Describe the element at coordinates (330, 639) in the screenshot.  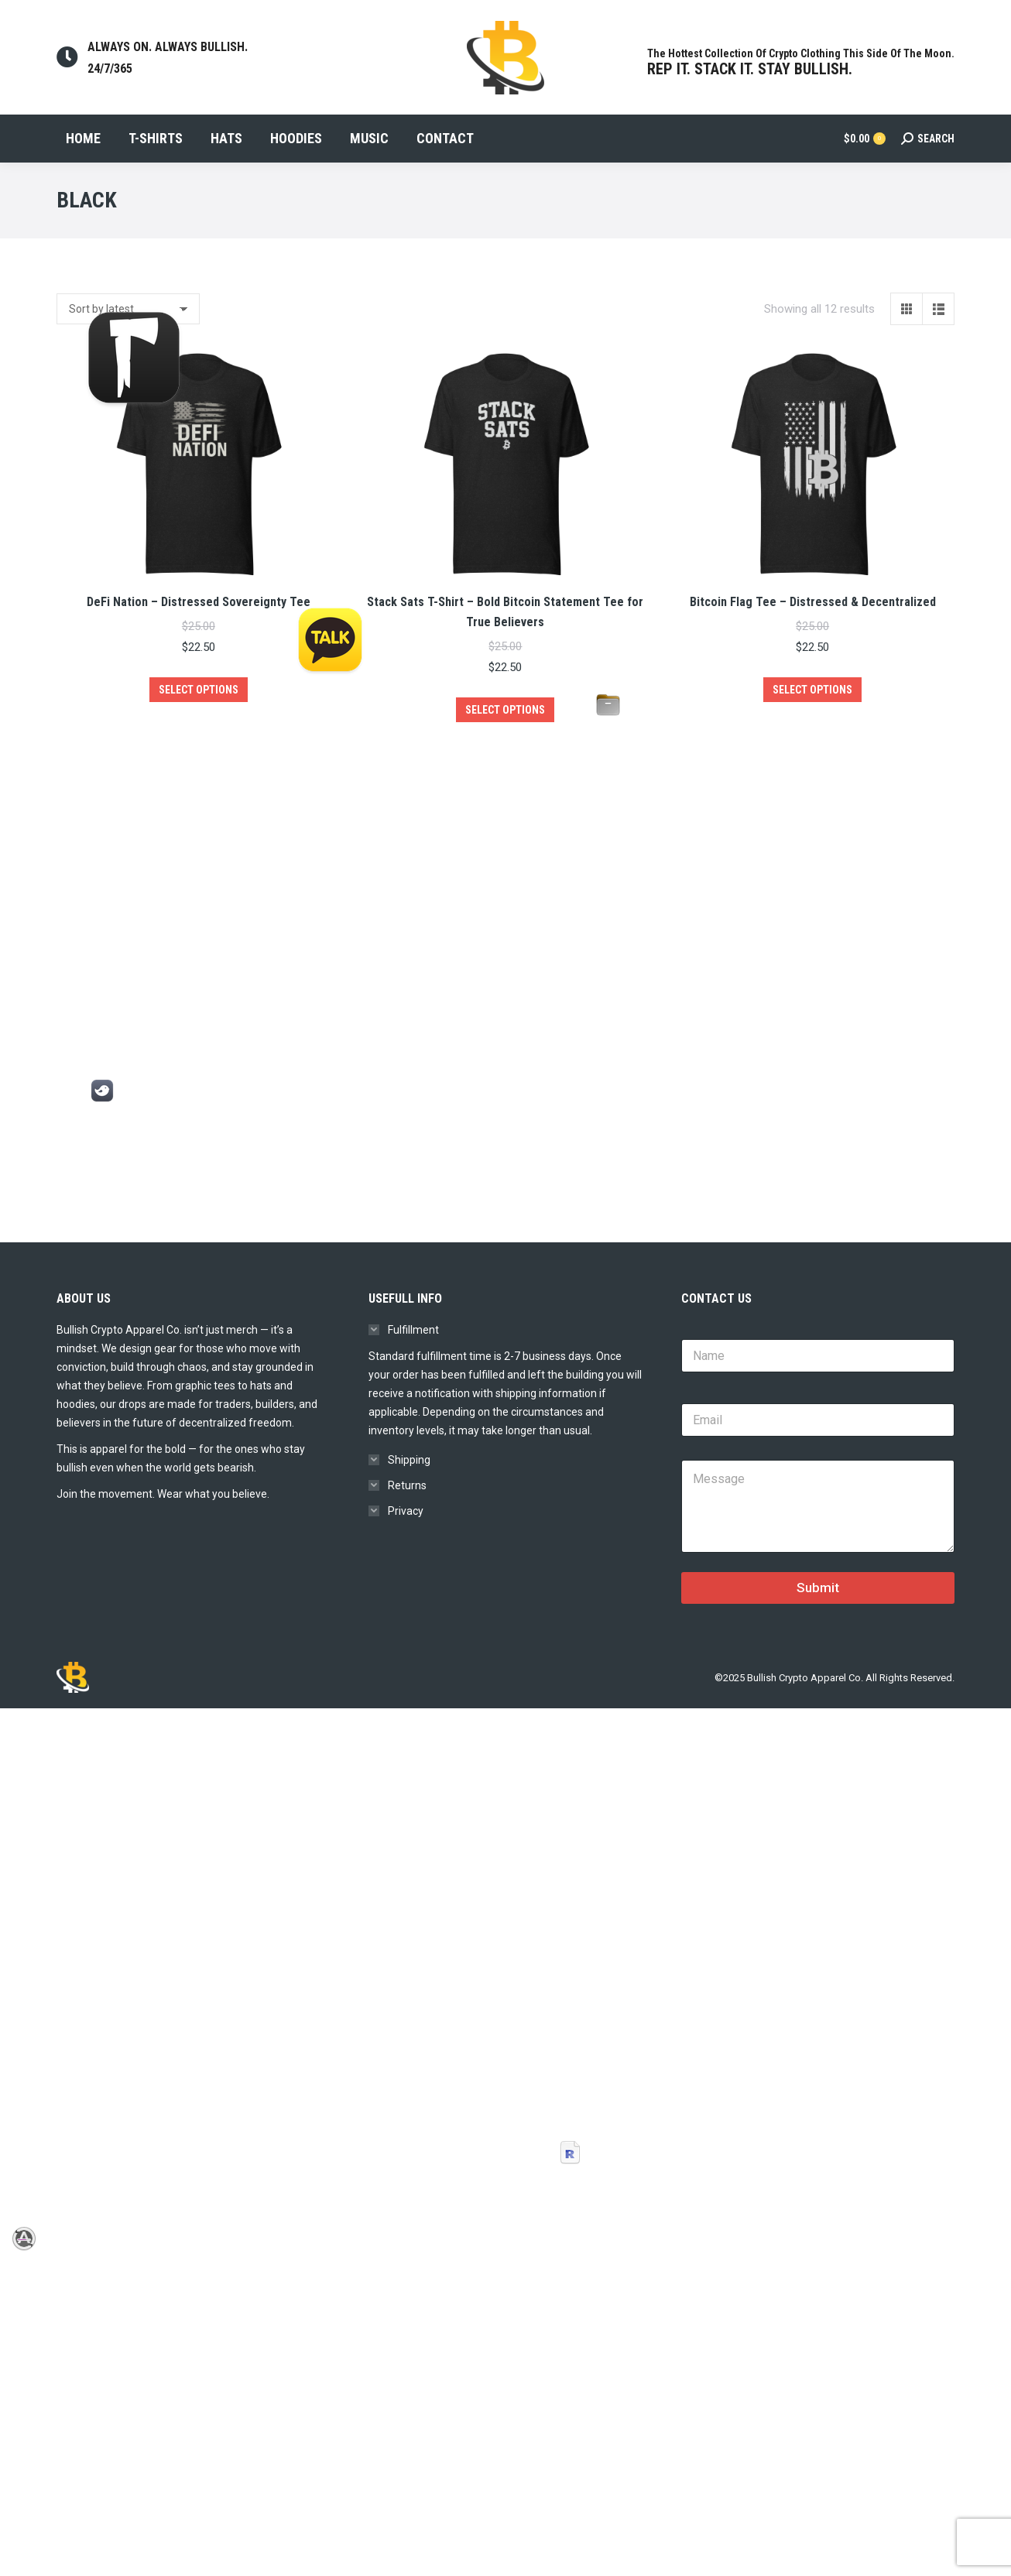
I see `open KakaoTalk messaging app` at that location.